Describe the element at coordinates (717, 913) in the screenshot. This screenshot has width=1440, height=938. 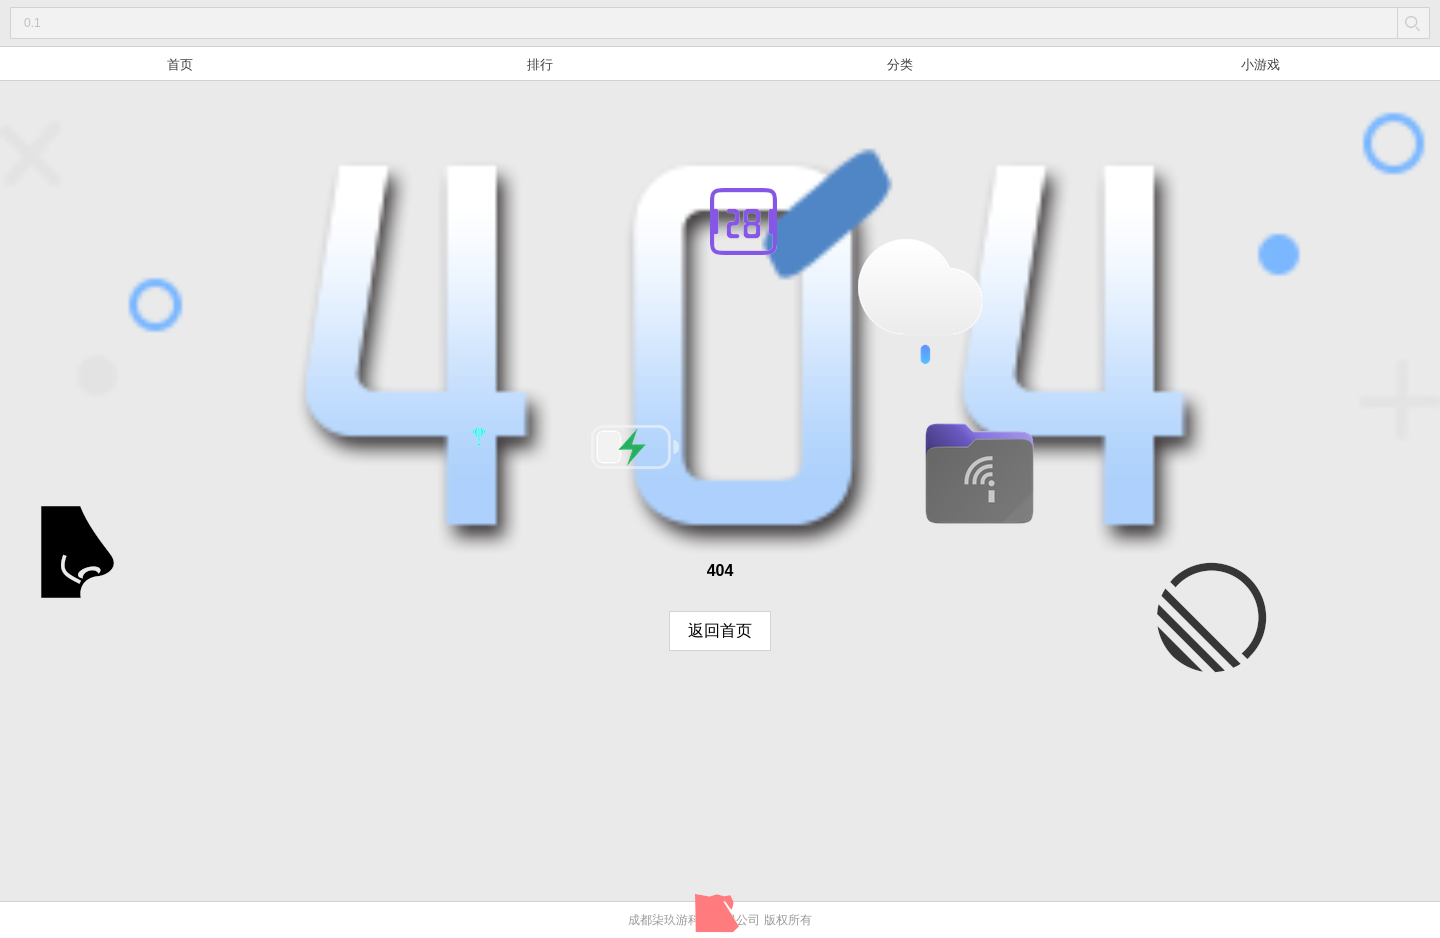
I see `select Egypt as your region or country` at that location.